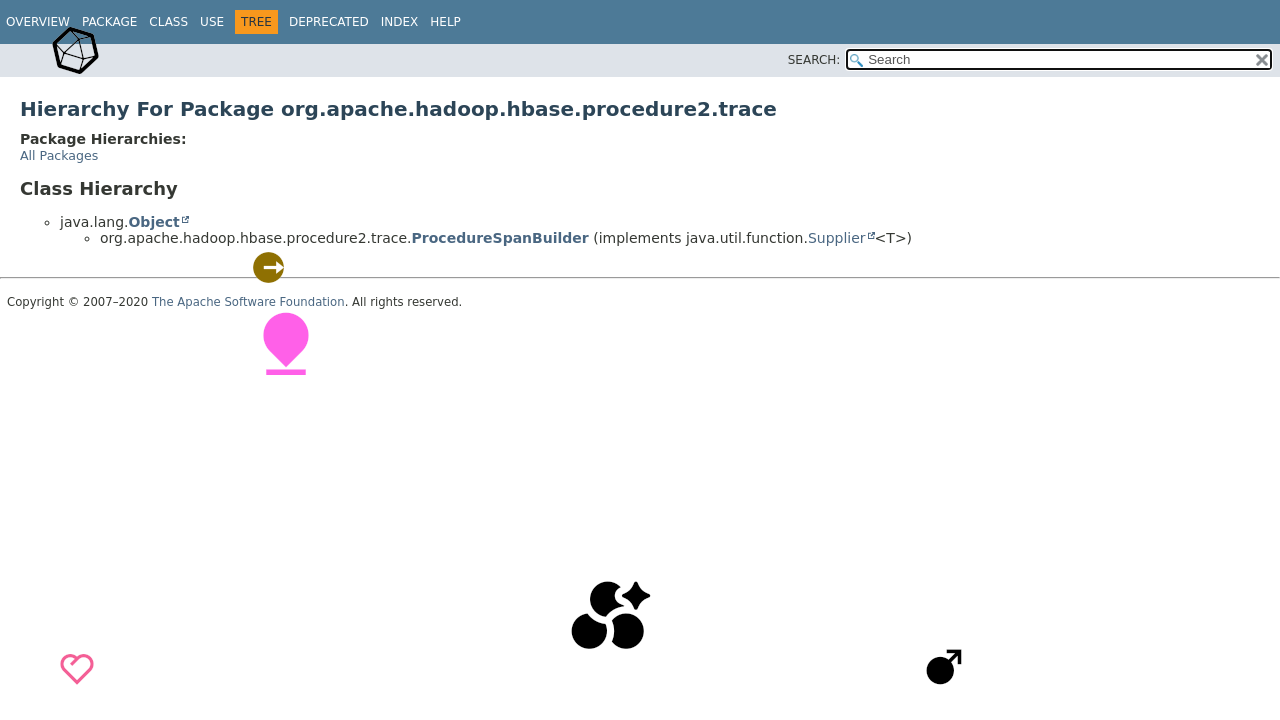  I want to click on influxdb time-series database logo, so click(75, 50).